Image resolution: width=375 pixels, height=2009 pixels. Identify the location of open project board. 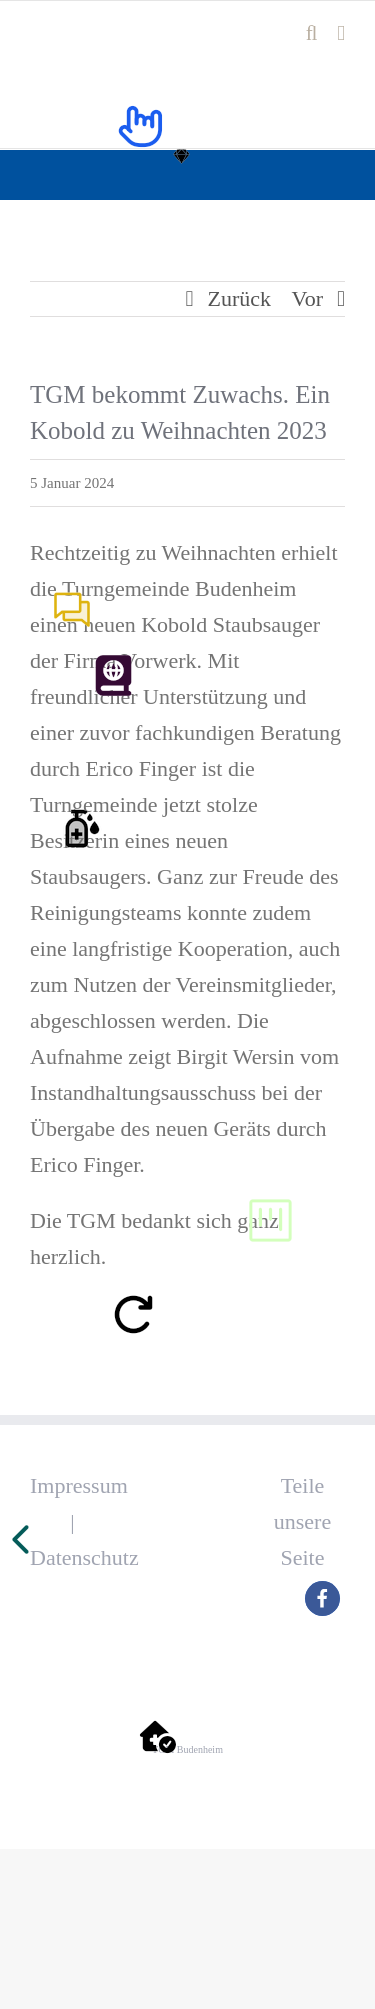
(270, 1220).